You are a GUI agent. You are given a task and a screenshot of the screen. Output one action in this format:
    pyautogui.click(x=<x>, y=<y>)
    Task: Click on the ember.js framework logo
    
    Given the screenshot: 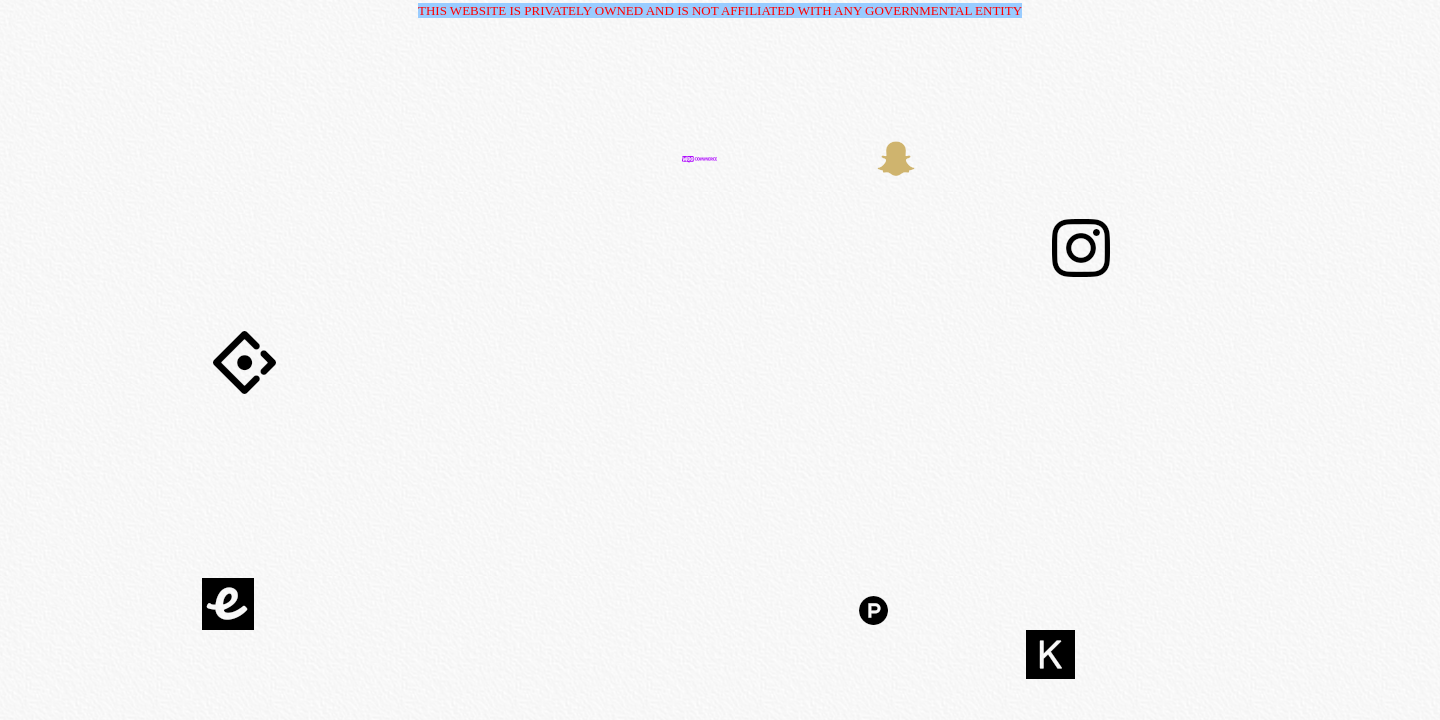 What is the action you would take?
    pyautogui.click(x=228, y=604)
    